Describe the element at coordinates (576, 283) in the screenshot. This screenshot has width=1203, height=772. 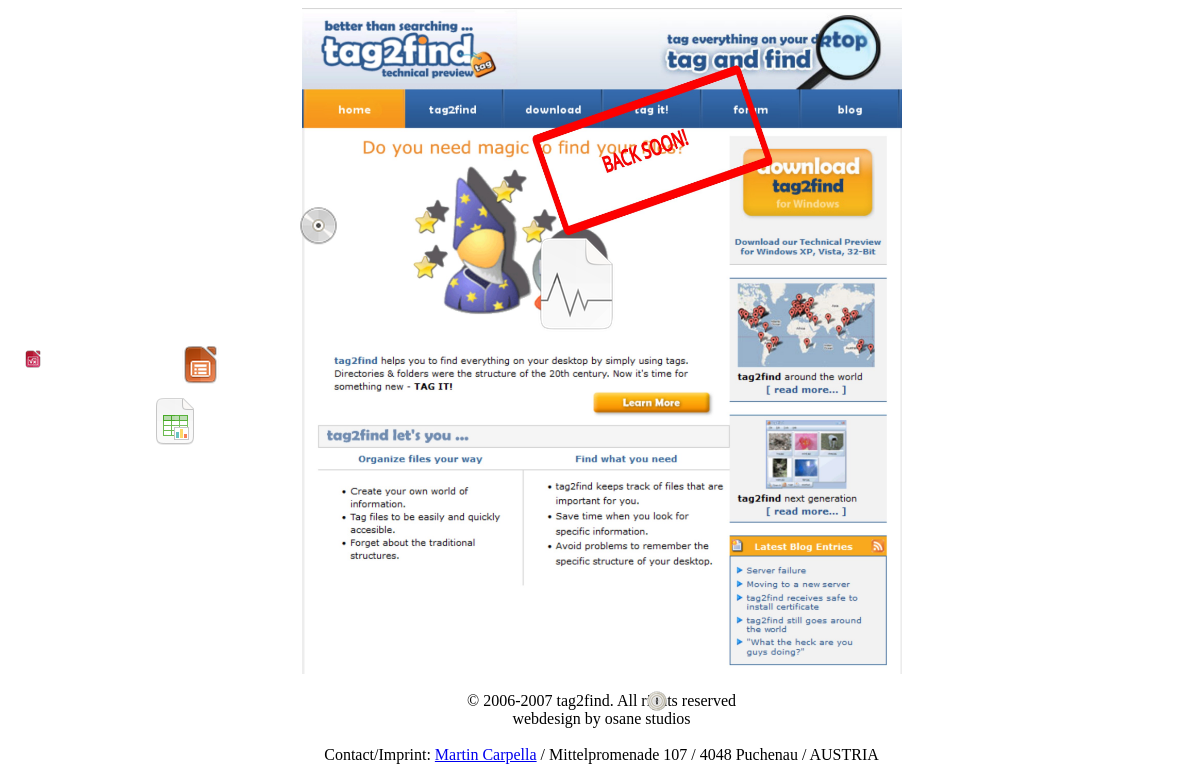
I see `view system log file` at that location.